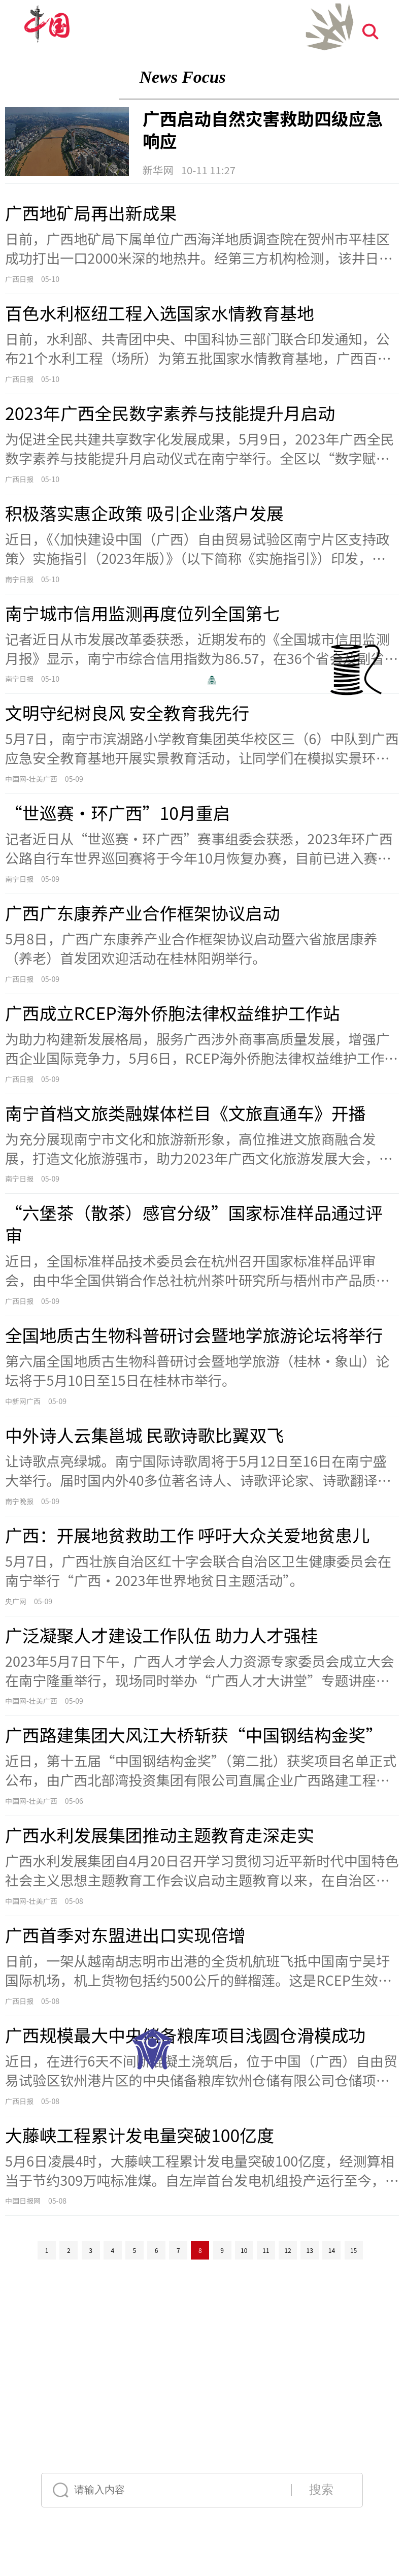 The height and width of the screenshot is (2576, 404). Describe the element at coordinates (356, 670) in the screenshot. I see `wire or cable inventory item` at that location.